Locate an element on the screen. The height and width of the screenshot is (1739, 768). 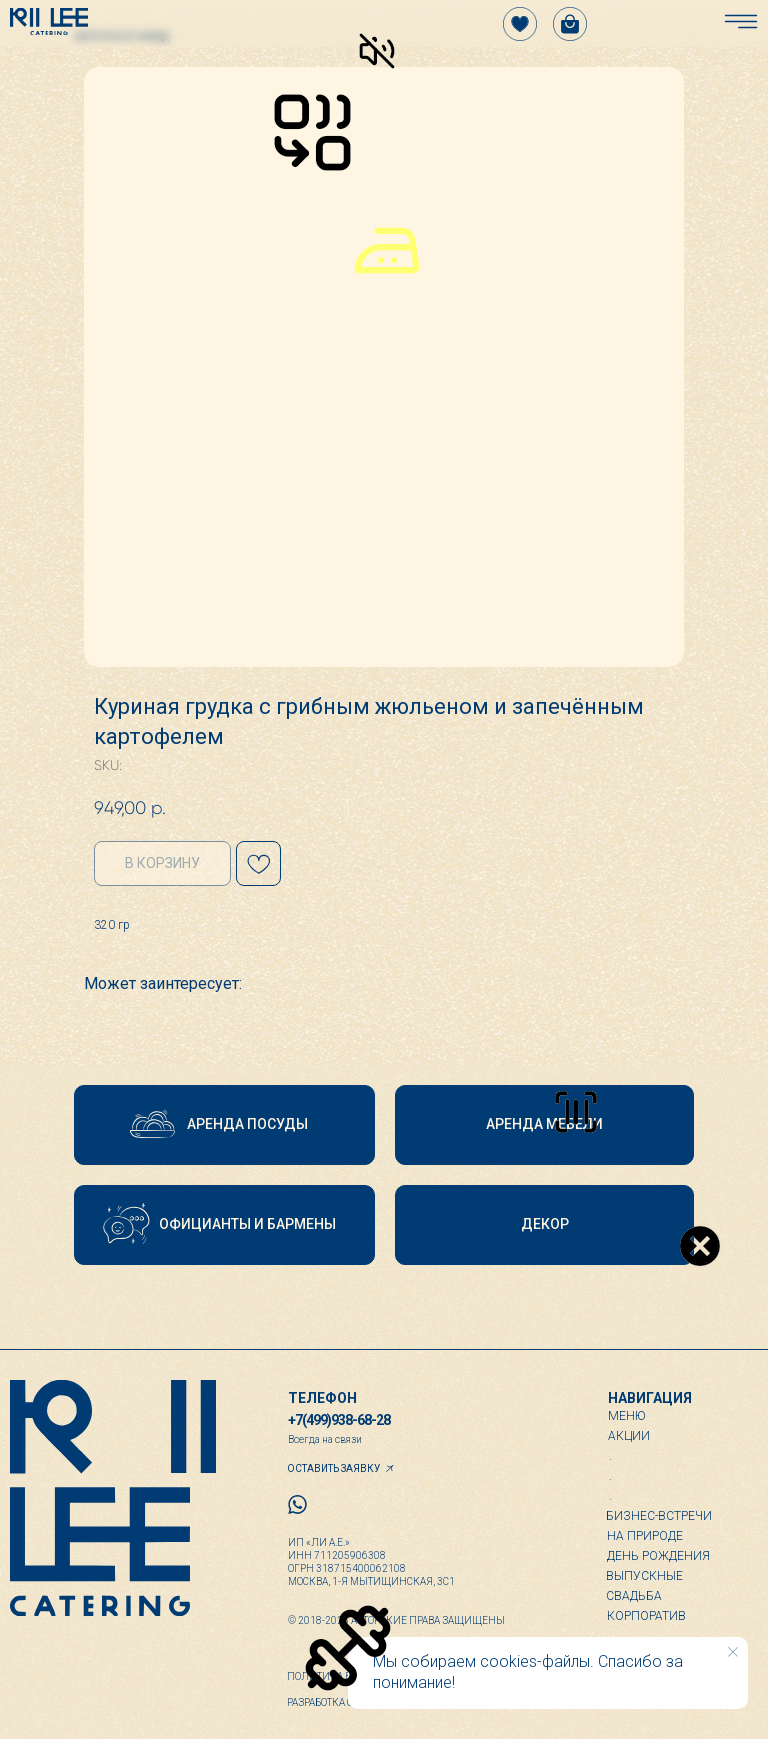
mute audio or sound is located at coordinates (377, 51).